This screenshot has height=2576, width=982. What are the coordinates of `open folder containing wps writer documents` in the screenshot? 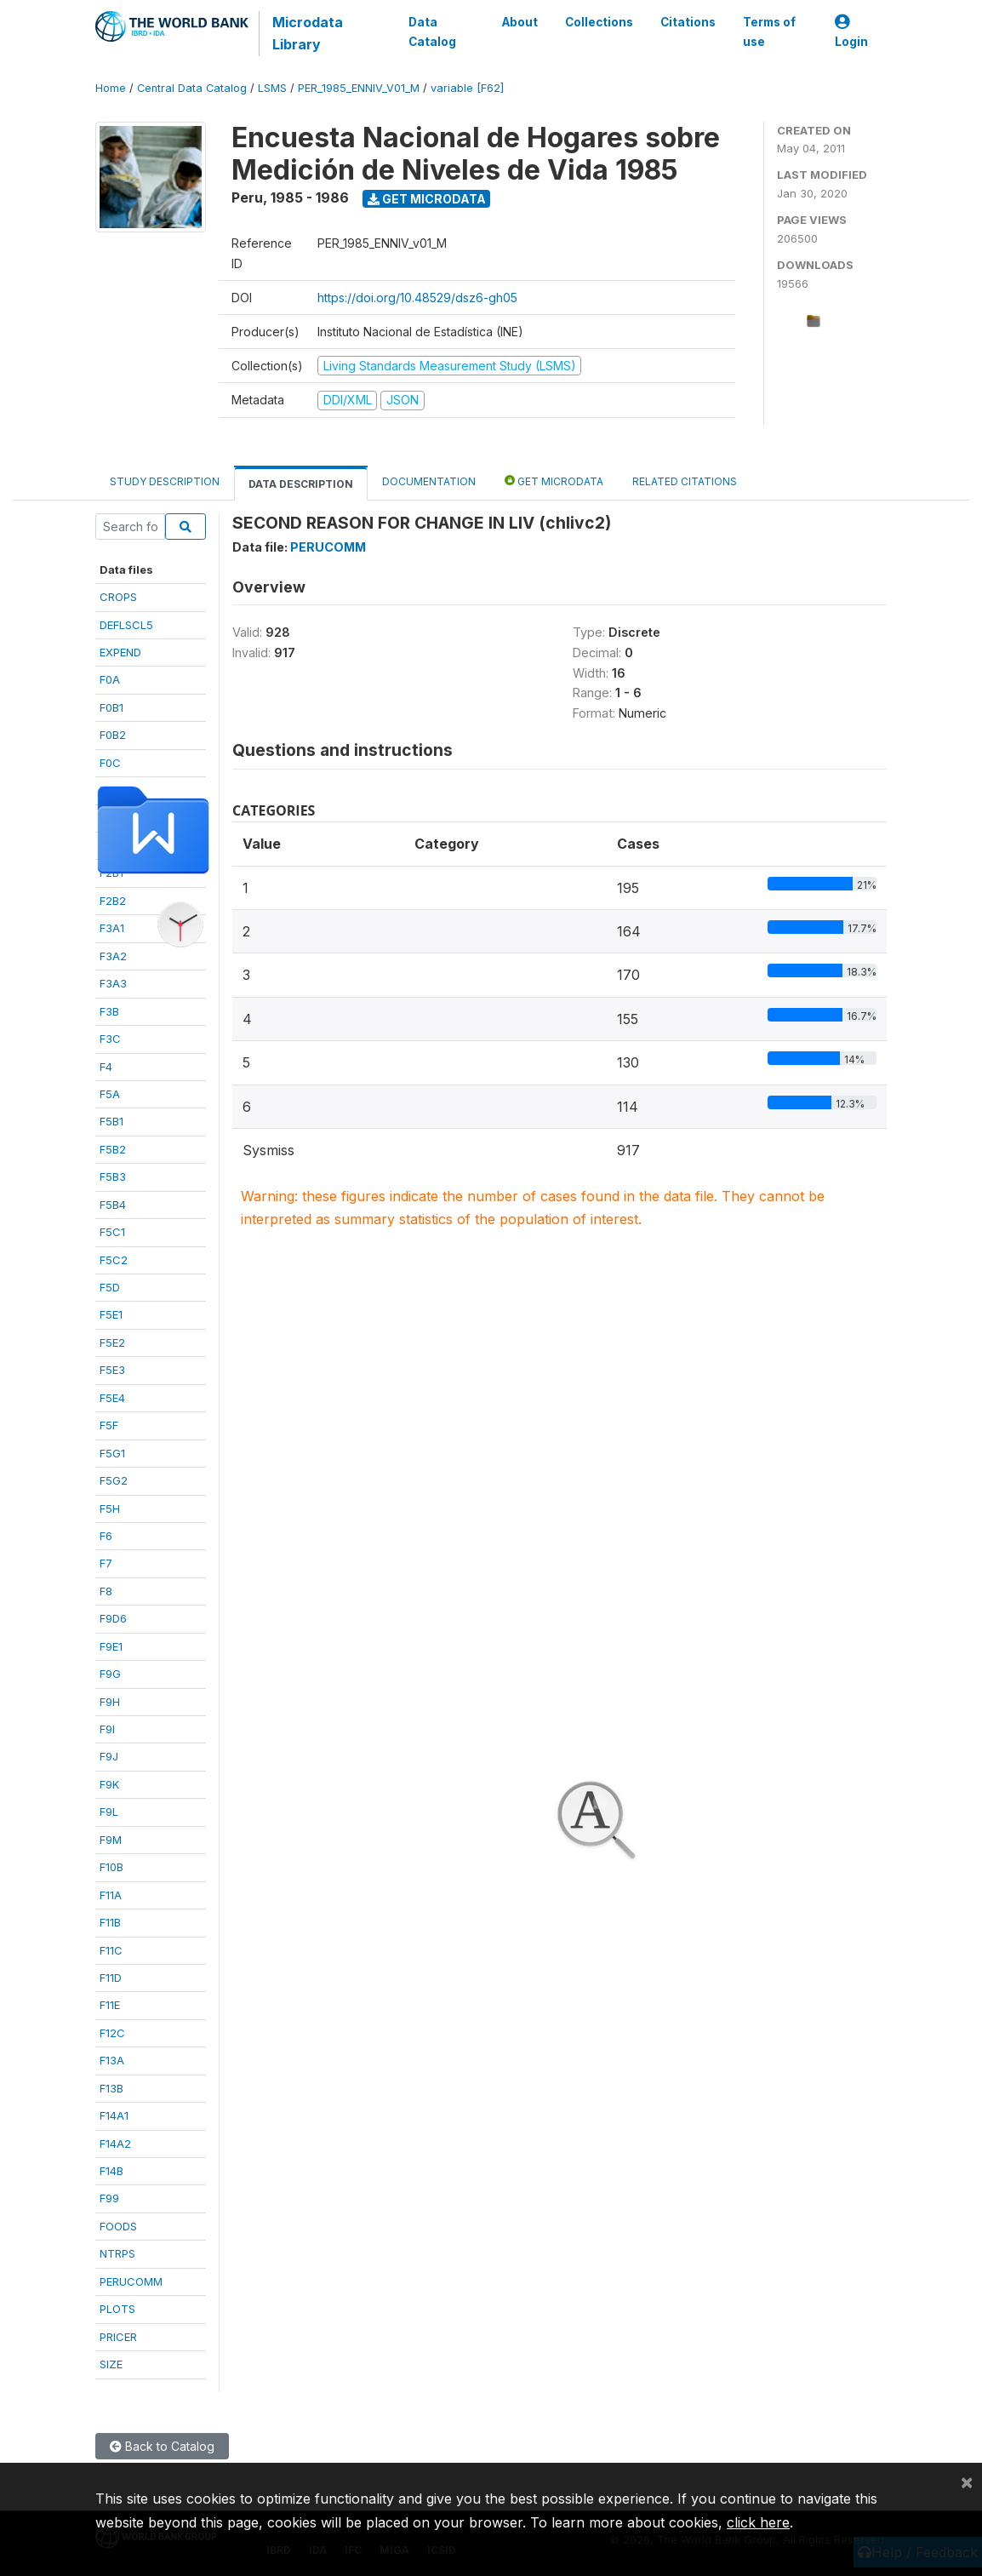 It's located at (152, 833).